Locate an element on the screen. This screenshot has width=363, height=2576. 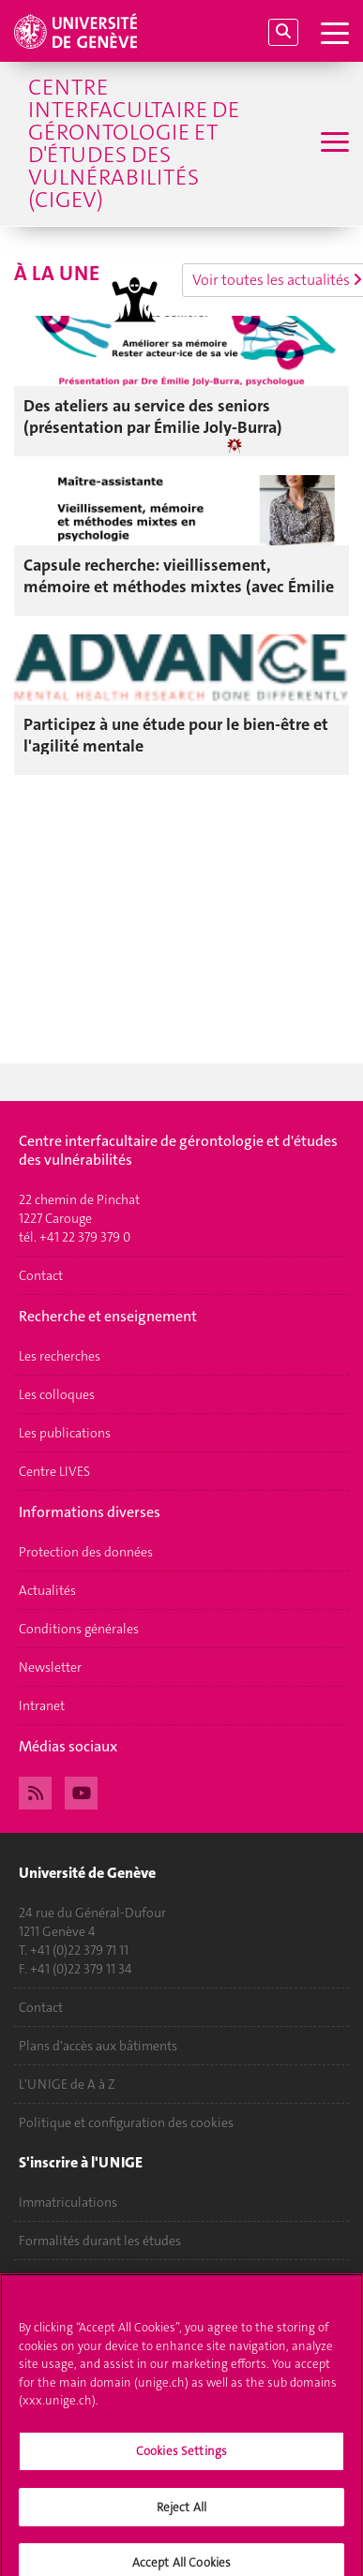
summon or activate ifrit character is located at coordinates (135, 300).